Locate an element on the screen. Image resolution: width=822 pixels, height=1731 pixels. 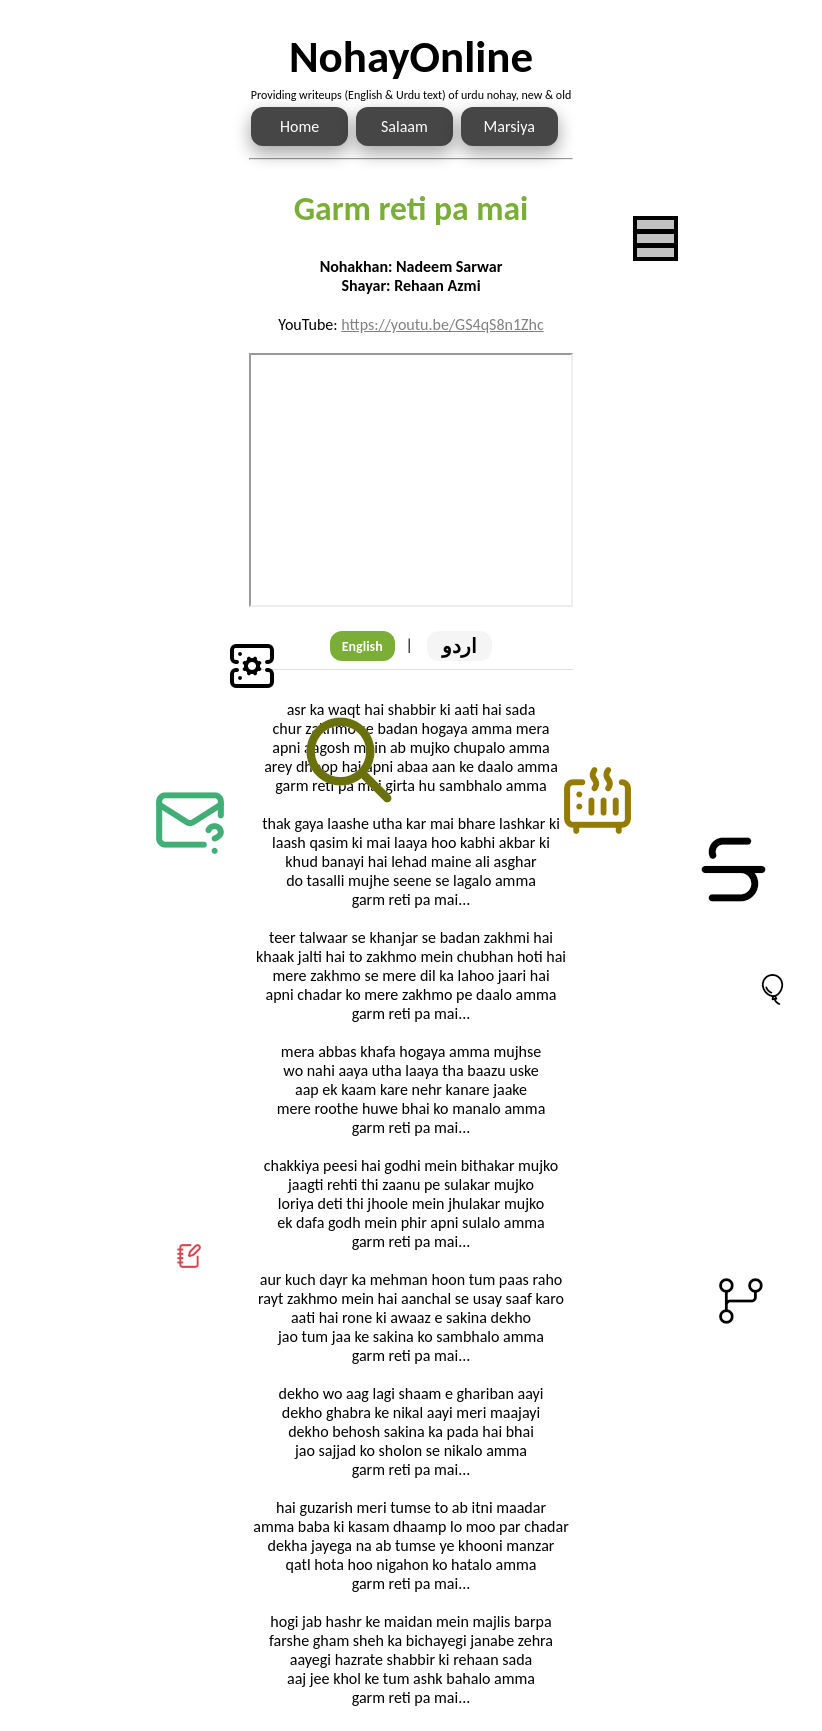
indicates a celebration or special event is located at coordinates (772, 989).